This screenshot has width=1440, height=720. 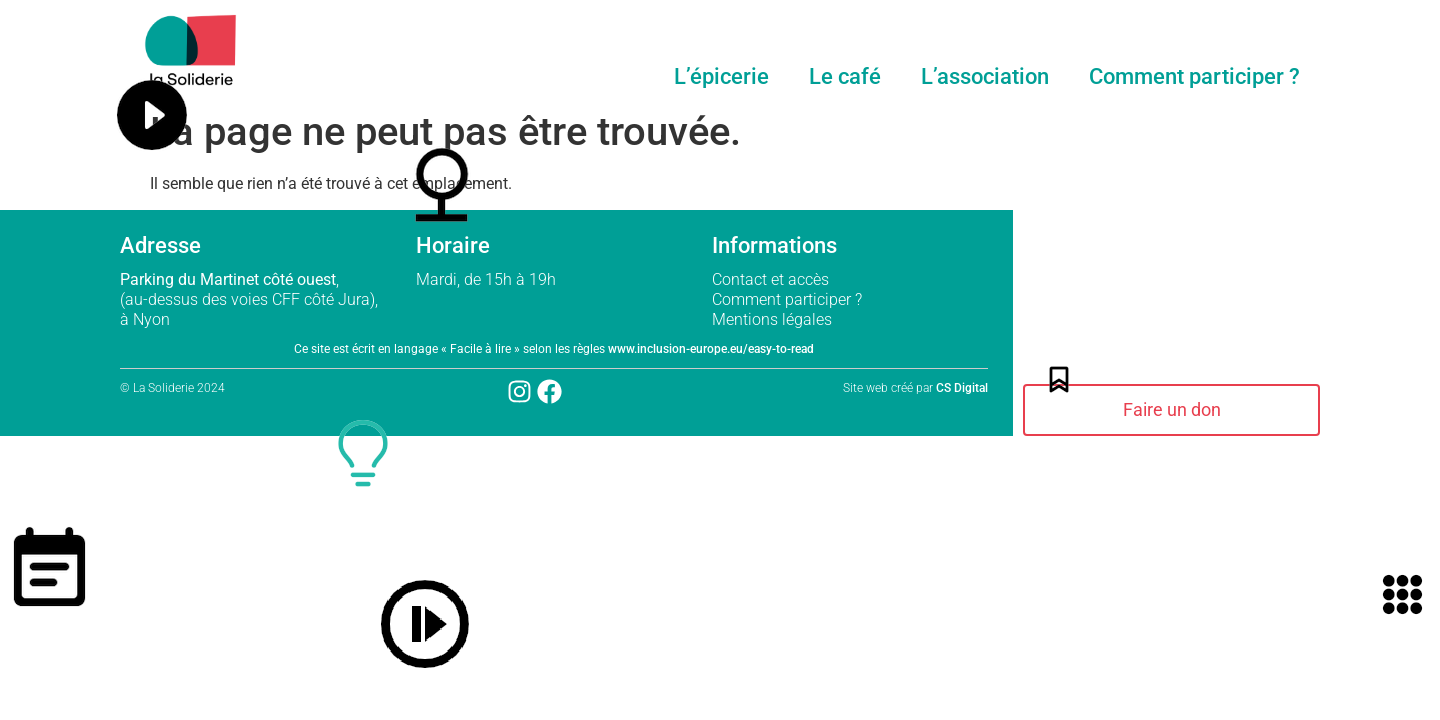 What do you see at coordinates (152, 115) in the screenshot?
I see `play media or video content` at bounding box center [152, 115].